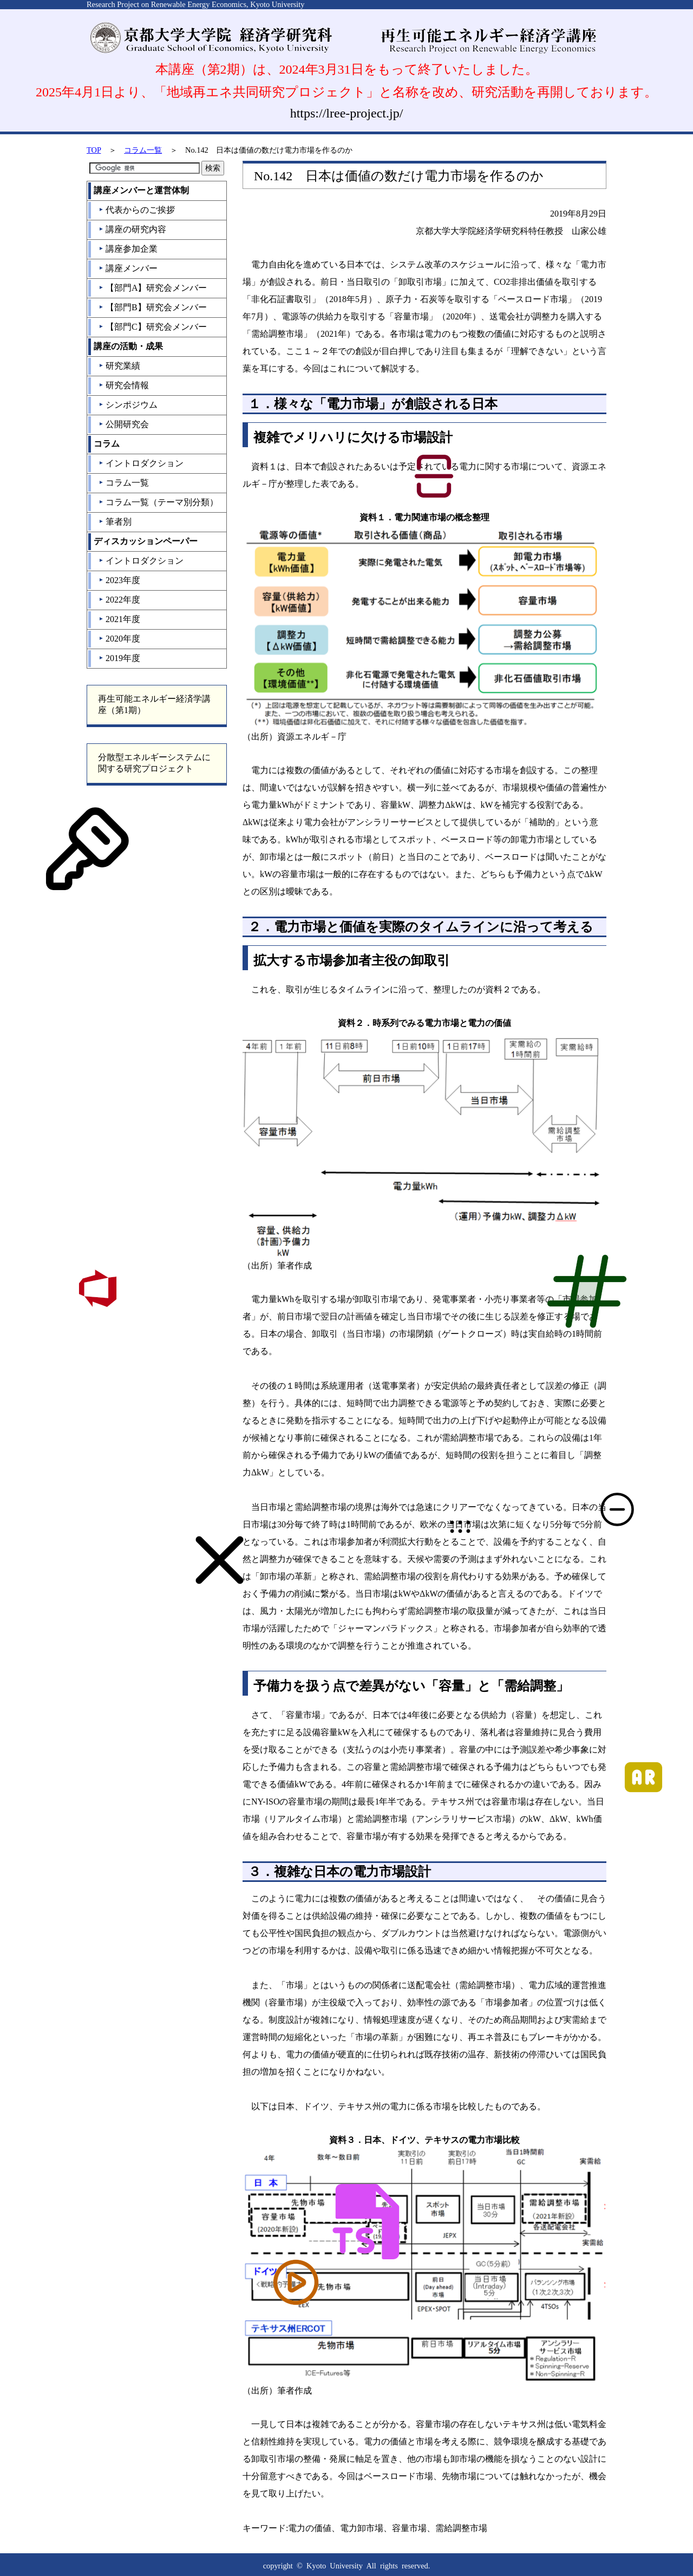 The height and width of the screenshot is (2576, 693). I want to click on play media or video content, so click(296, 2282).